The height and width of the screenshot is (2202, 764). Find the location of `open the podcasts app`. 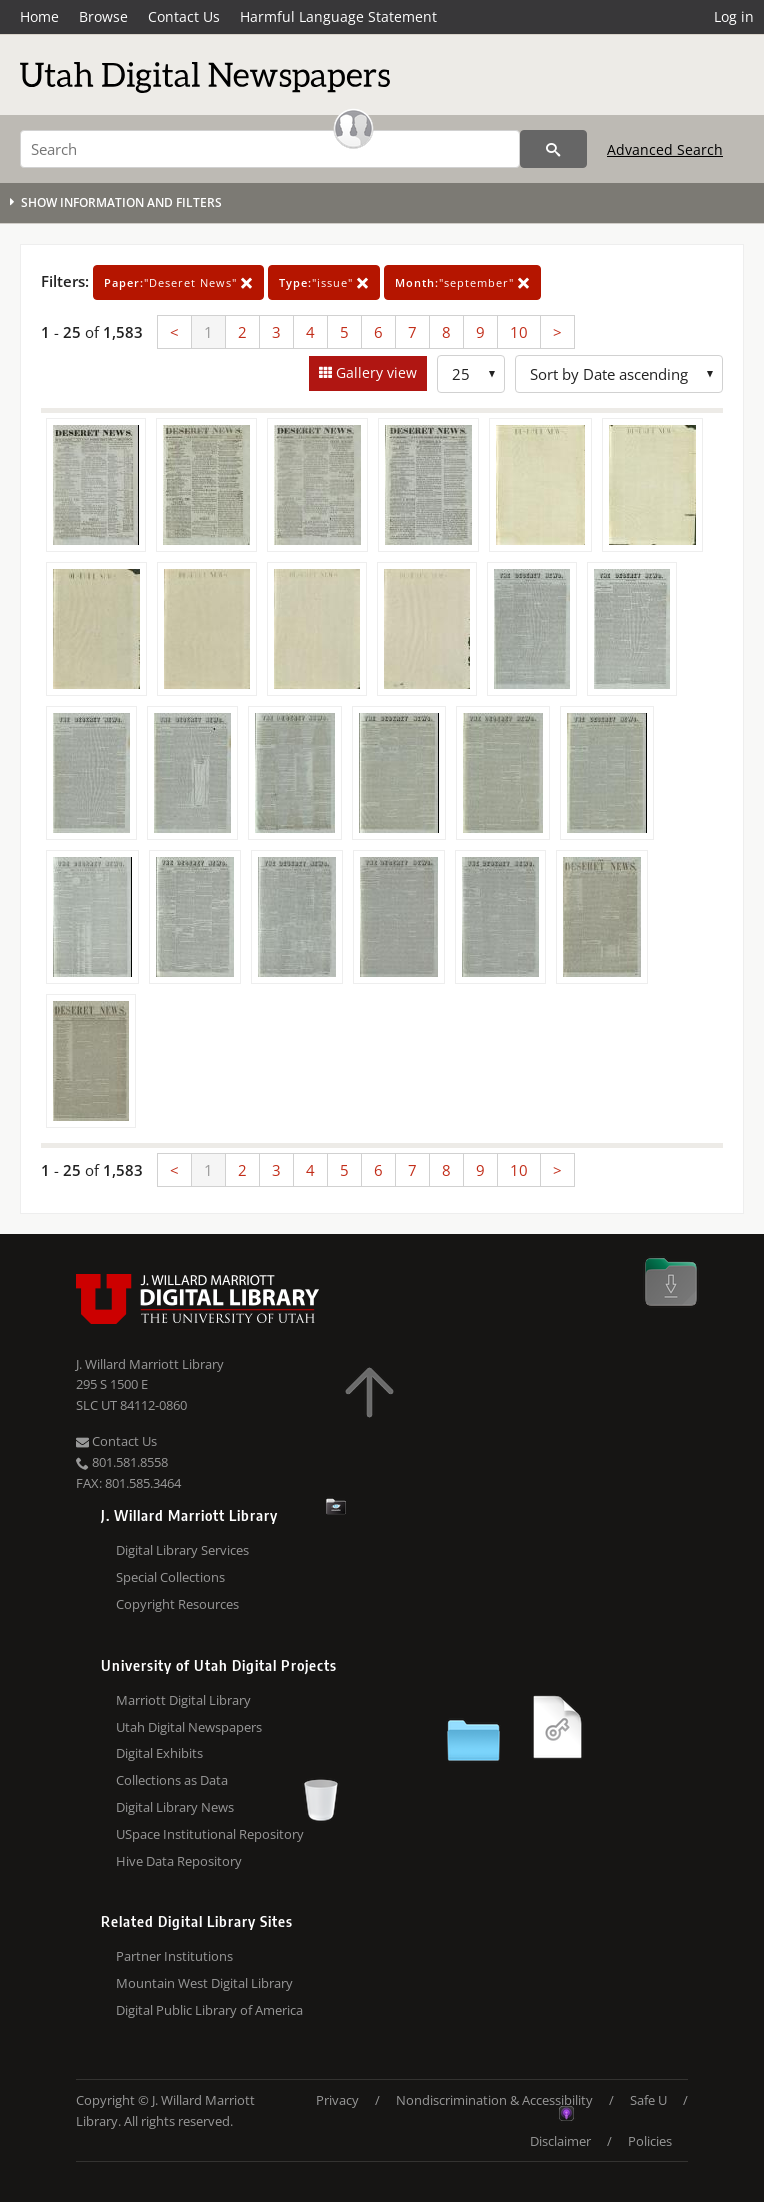

open the podcasts app is located at coordinates (566, 2113).